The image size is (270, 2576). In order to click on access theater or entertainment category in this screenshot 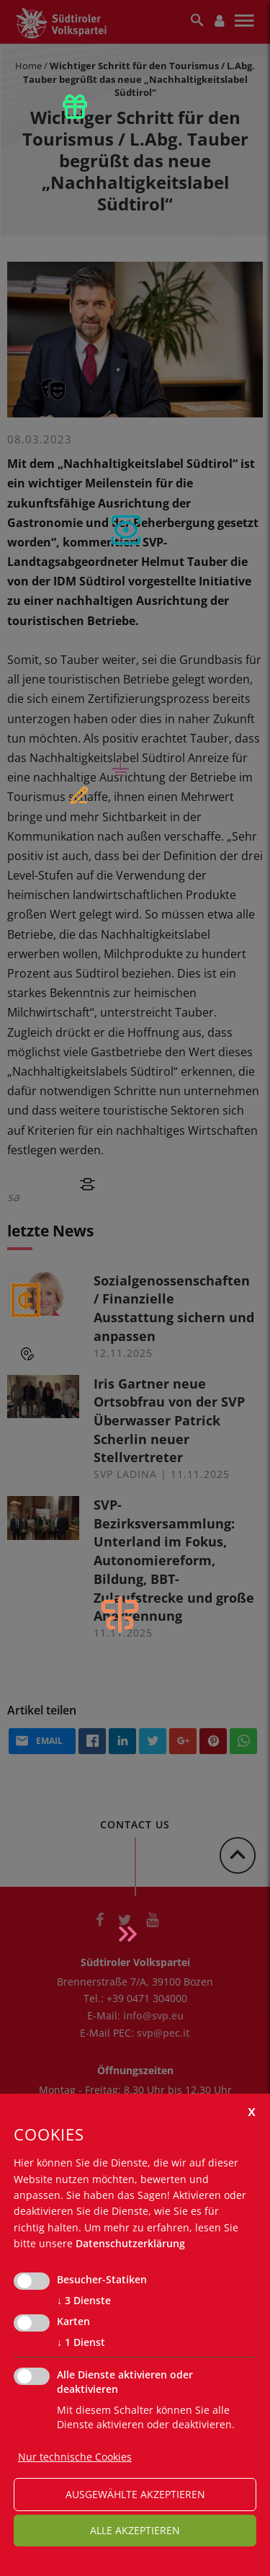, I will do `click(53, 389)`.